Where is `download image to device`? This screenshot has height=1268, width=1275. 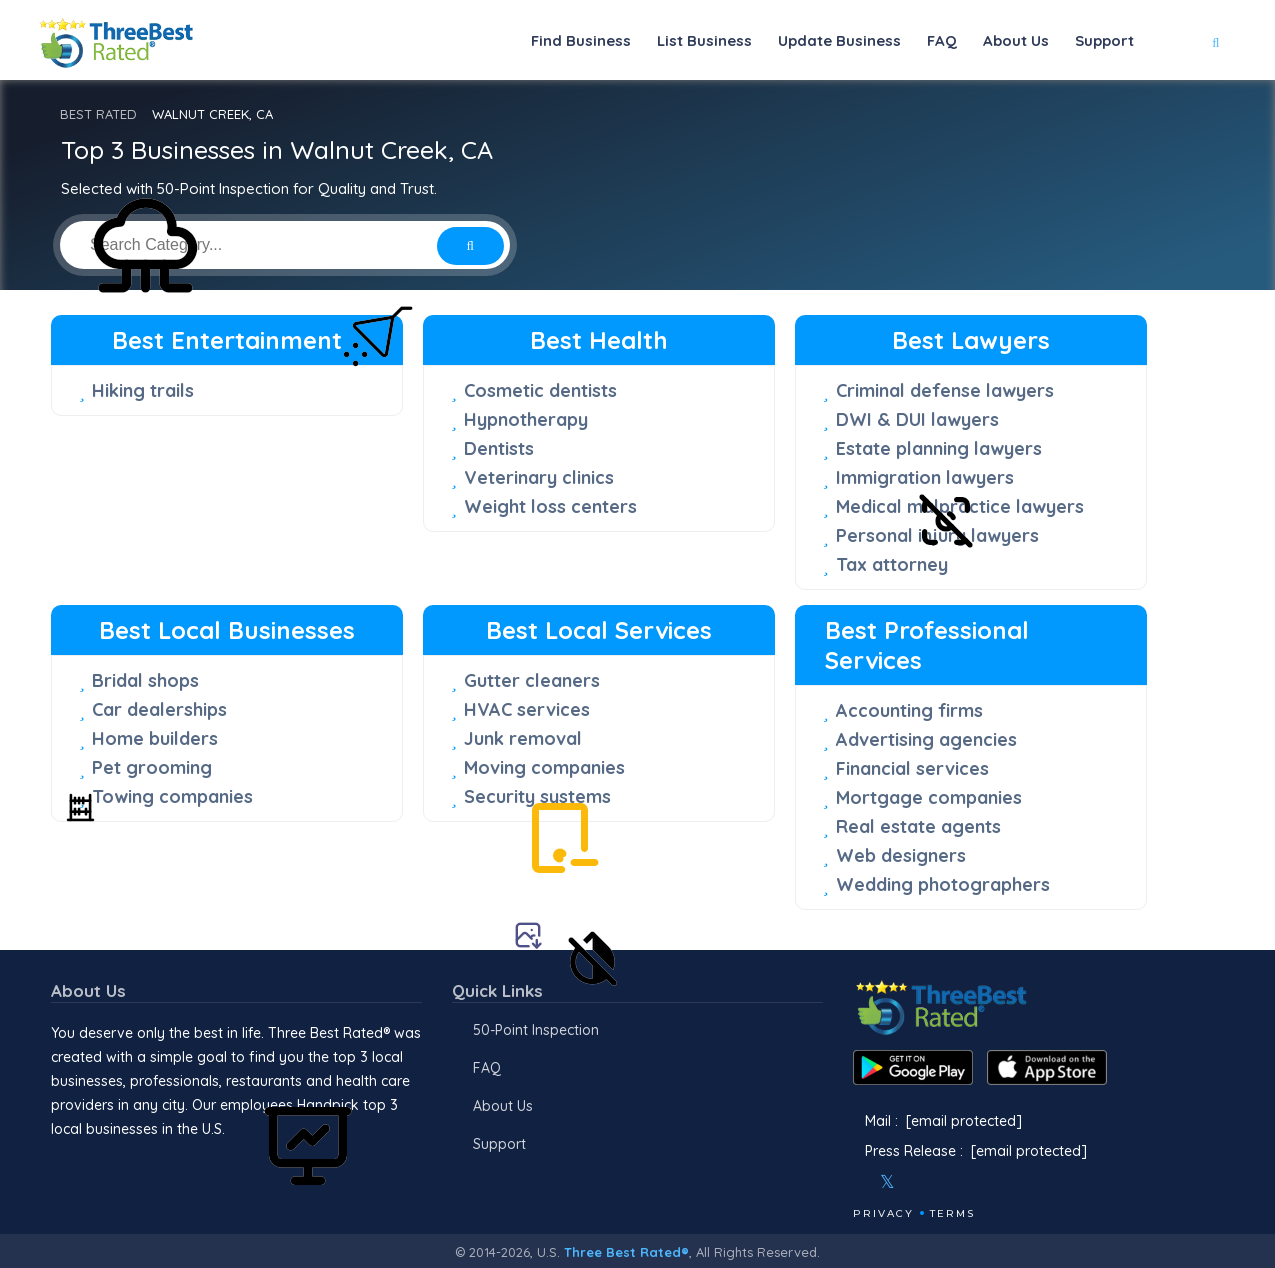
download image to device is located at coordinates (528, 935).